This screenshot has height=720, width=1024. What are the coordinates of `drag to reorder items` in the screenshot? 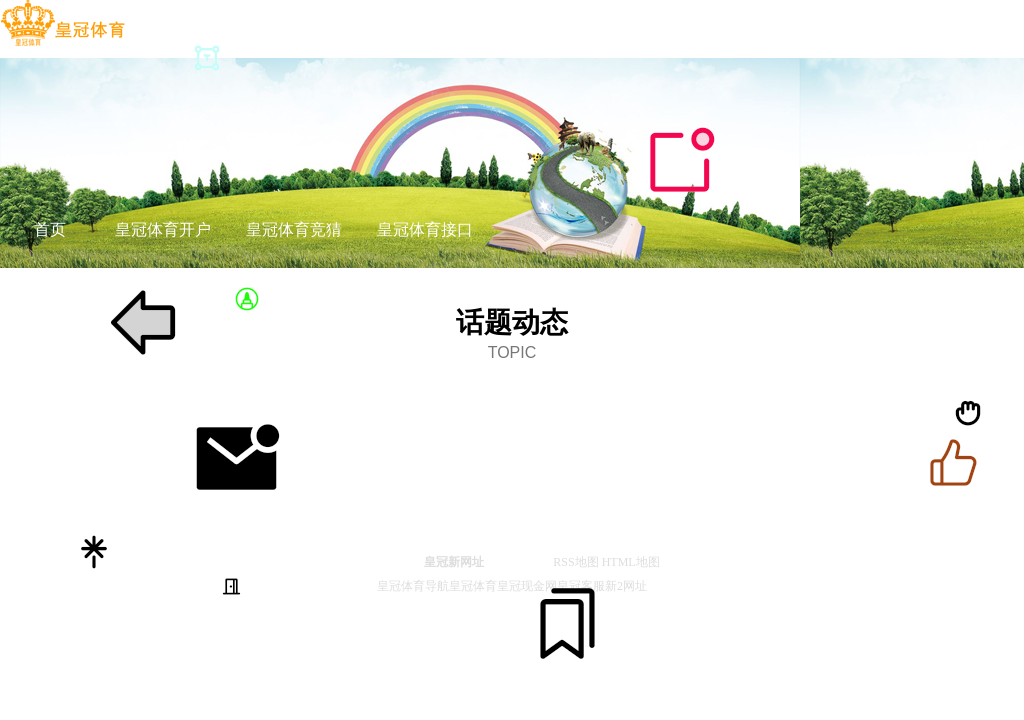 It's located at (968, 410).